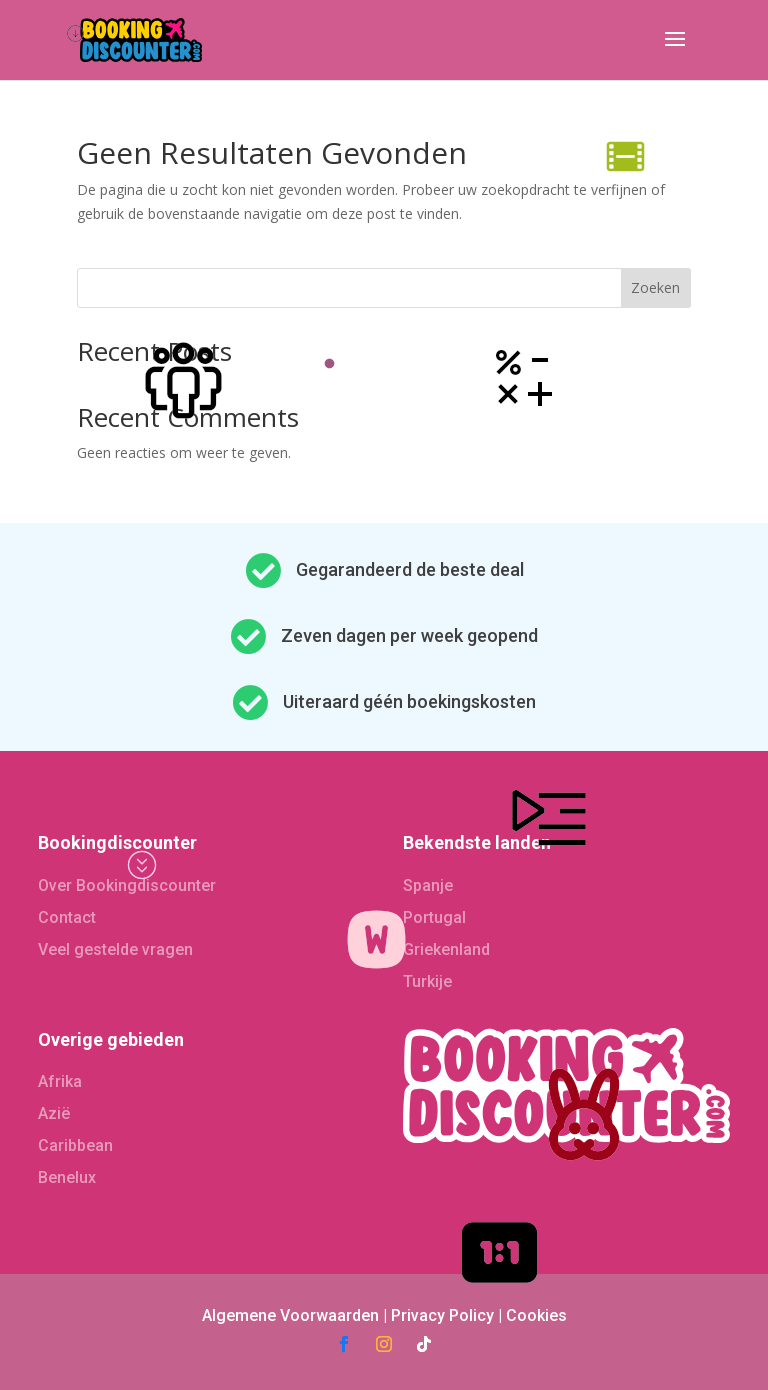  What do you see at coordinates (376, 939) in the screenshot?
I see `app icon for a service or brand starting with "W"` at bounding box center [376, 939].